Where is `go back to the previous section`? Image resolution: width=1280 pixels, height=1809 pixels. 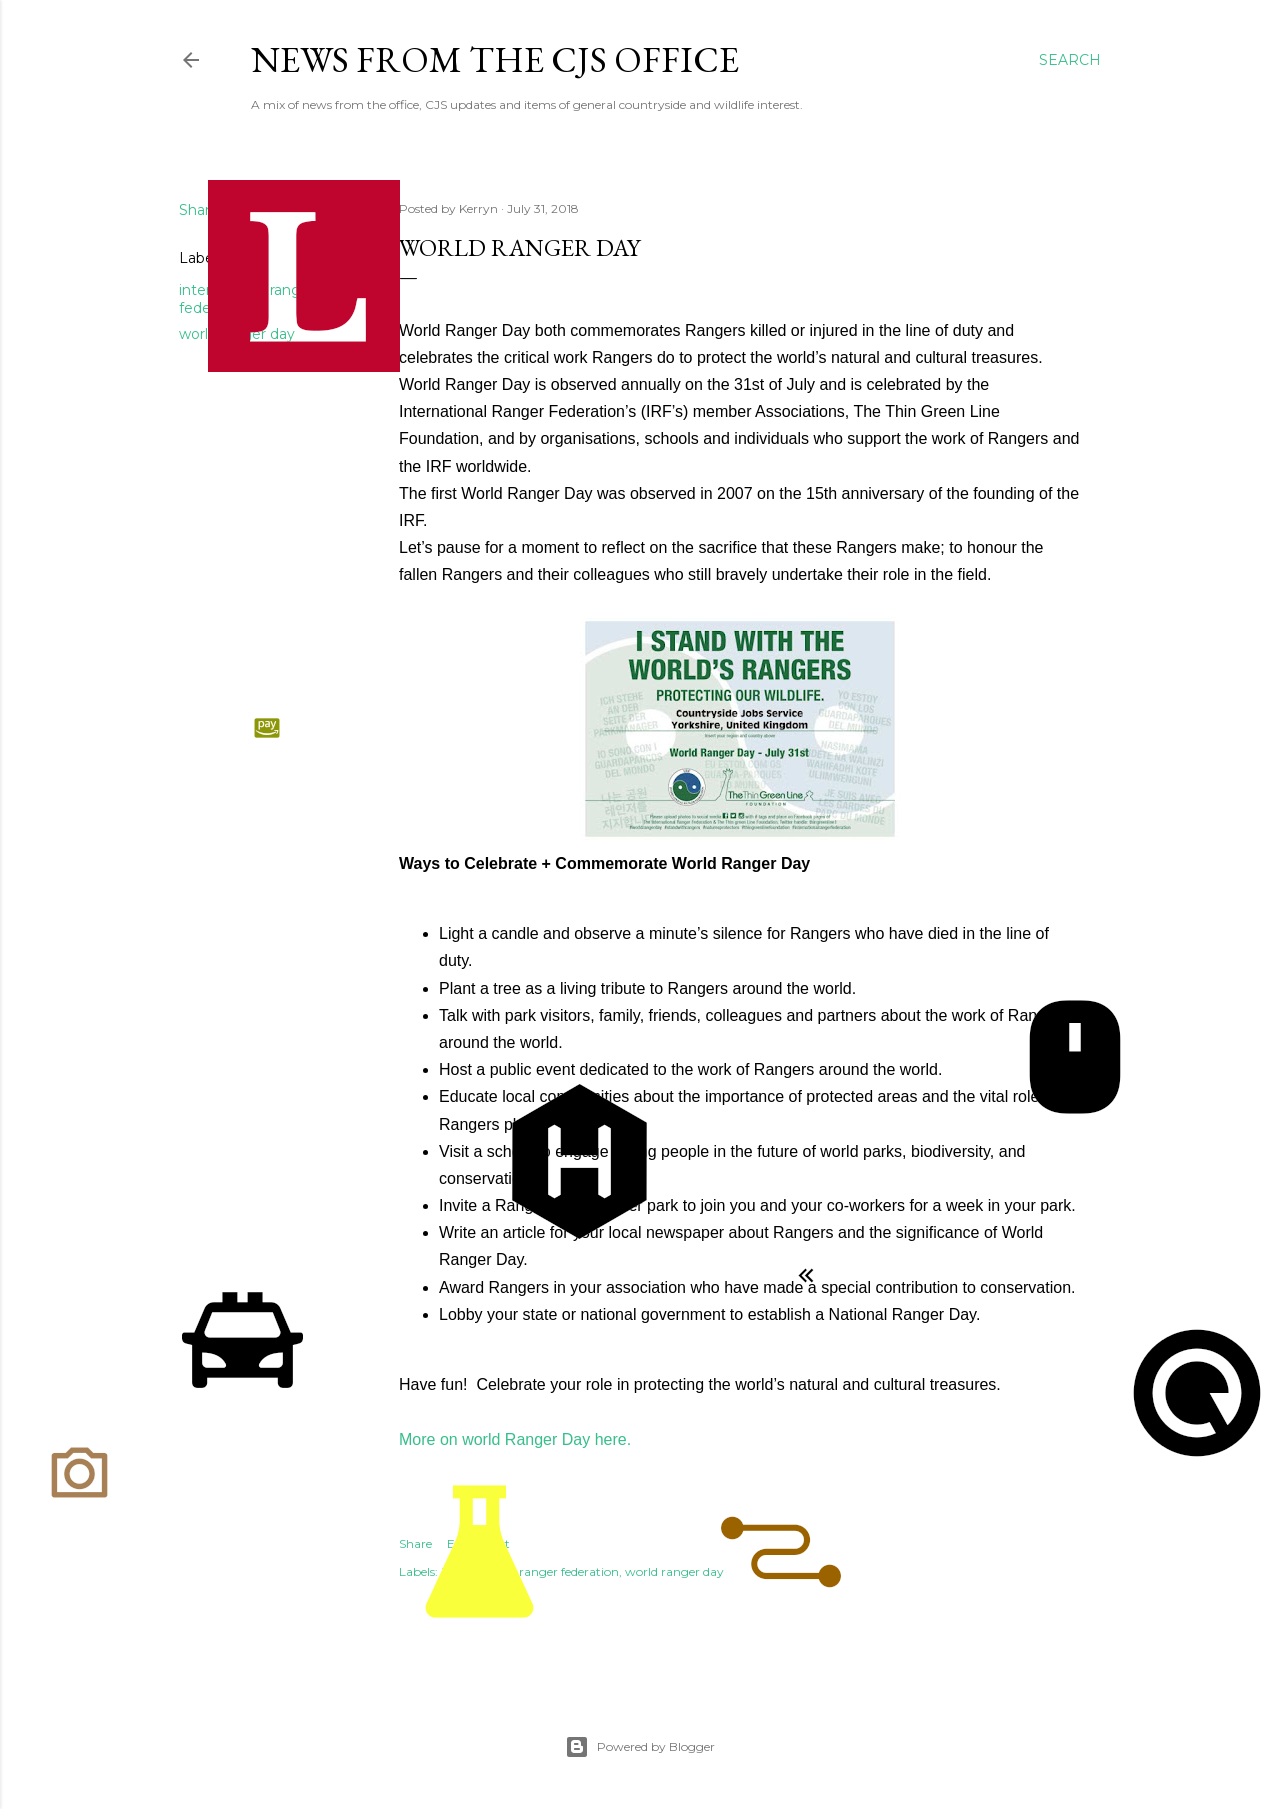 go back to the previous section is located at coordinates (806, 1275).